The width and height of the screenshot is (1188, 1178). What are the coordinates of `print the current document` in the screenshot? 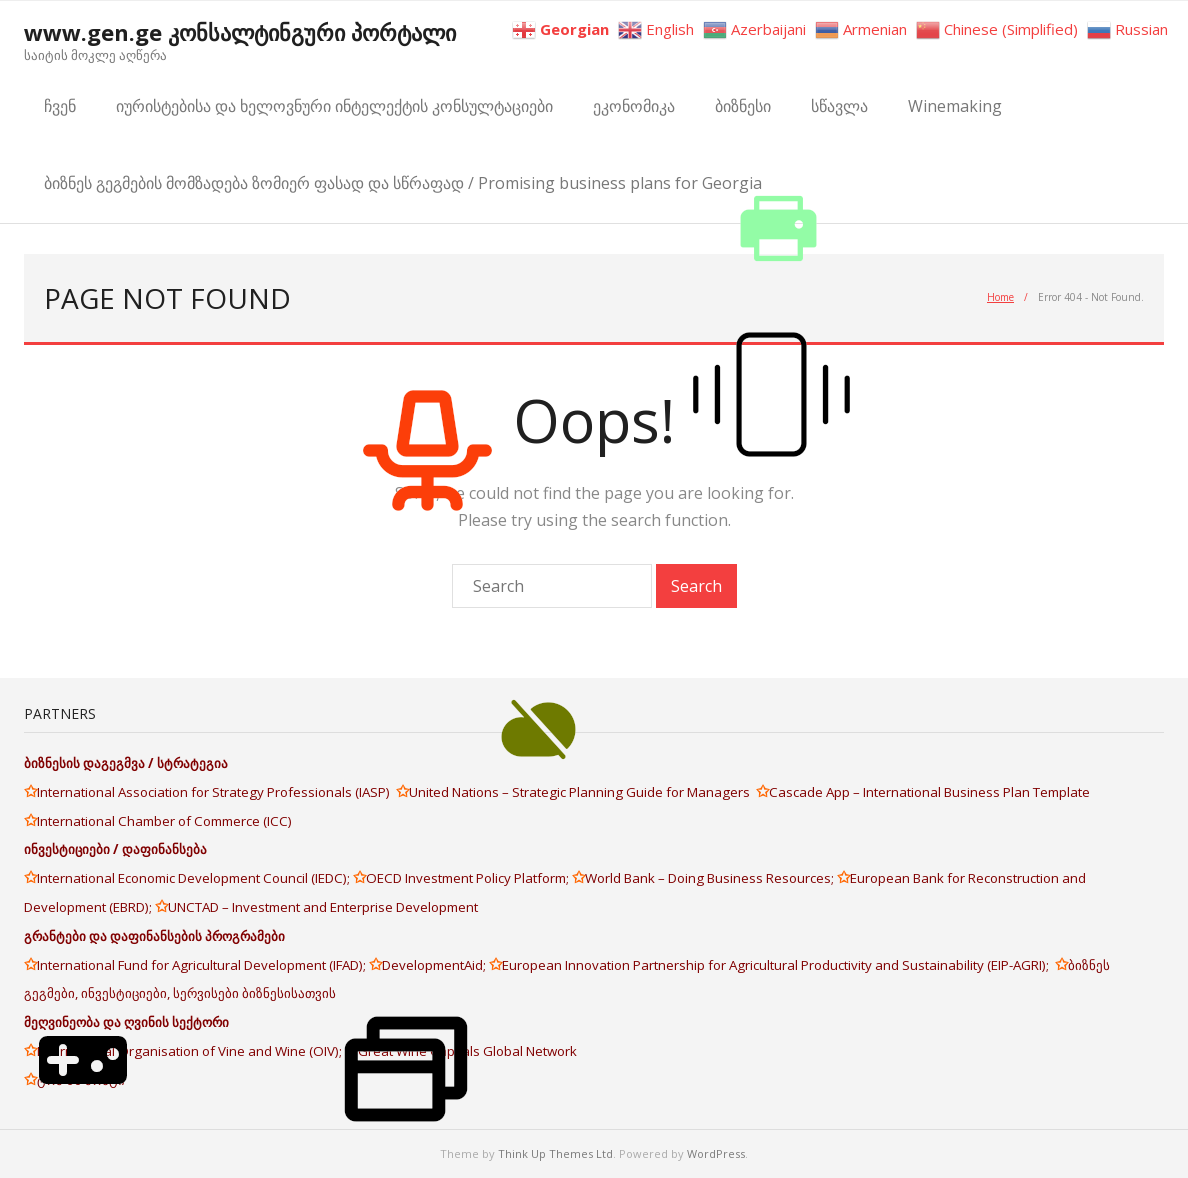 It's located at (778, 228).